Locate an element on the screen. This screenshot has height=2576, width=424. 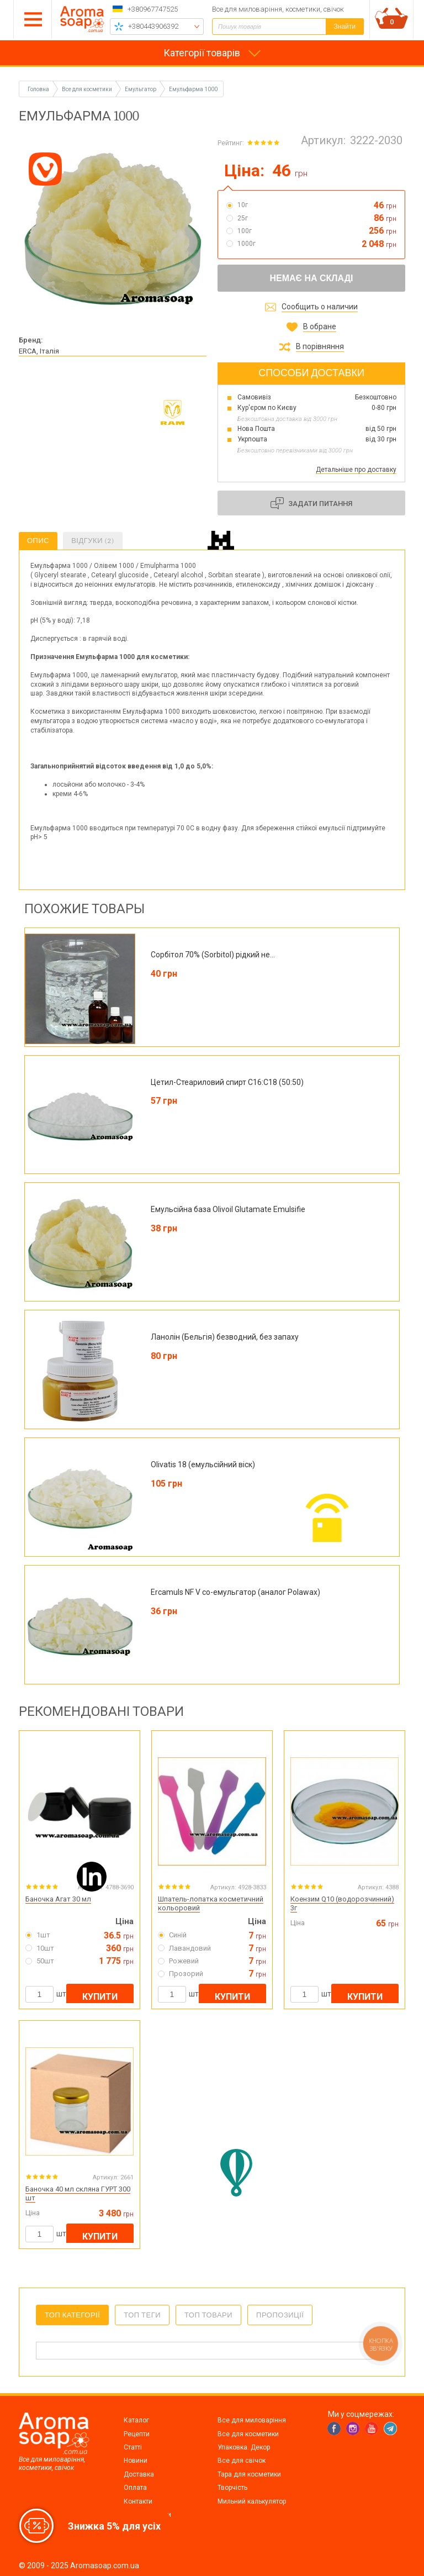
open vivaldi browser is located at coordinates (45, 169).